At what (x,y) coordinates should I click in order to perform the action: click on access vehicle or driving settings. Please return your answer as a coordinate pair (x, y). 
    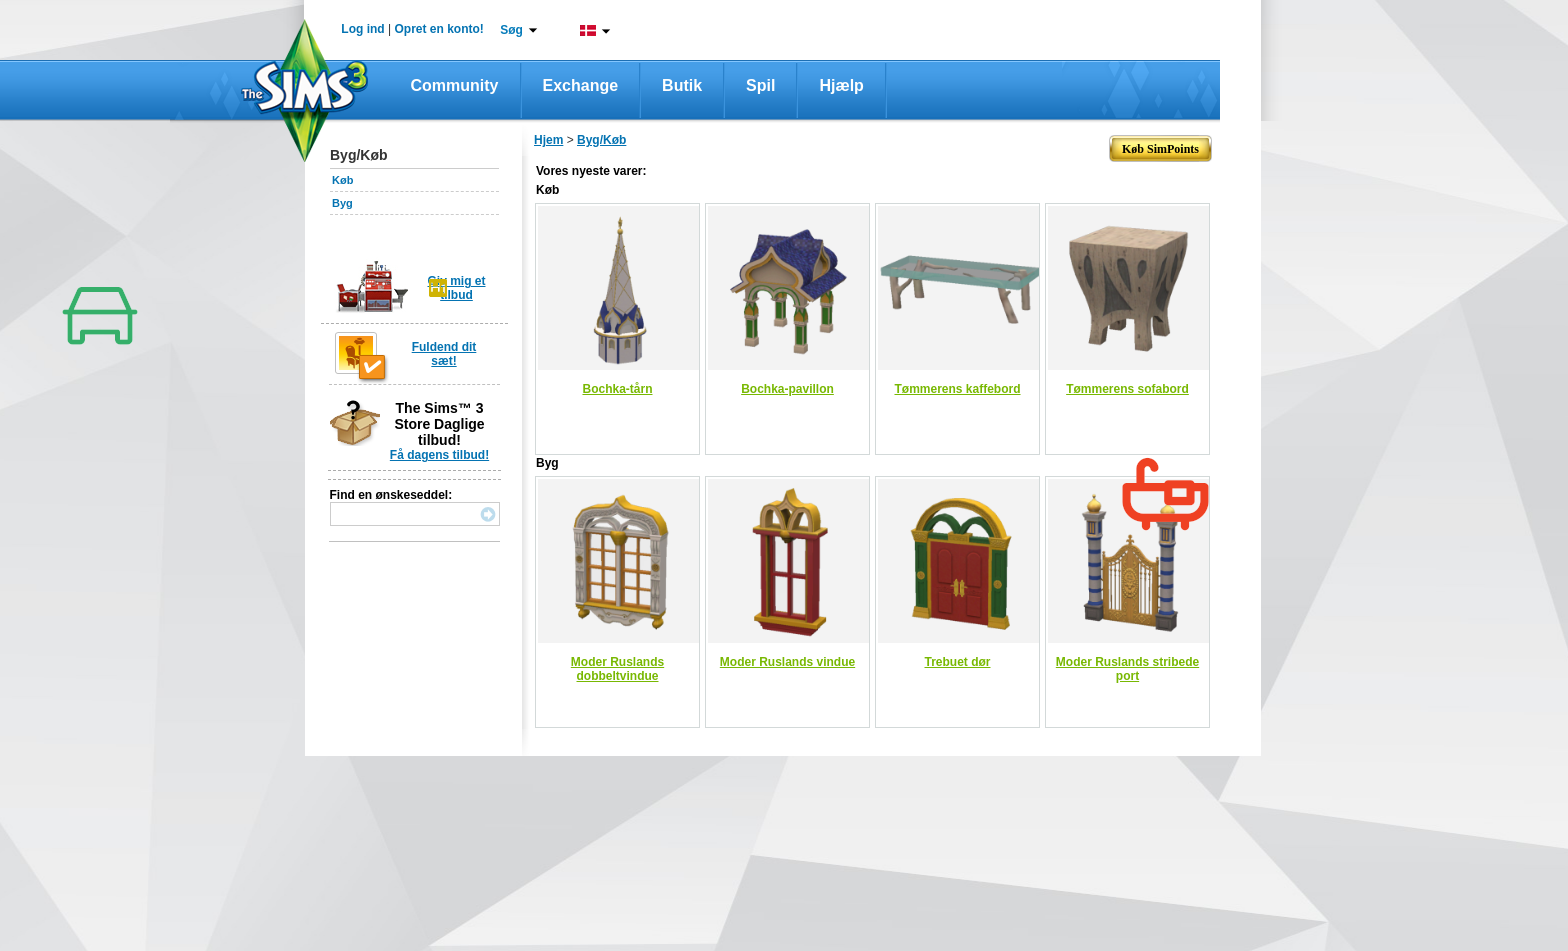
    Looking at the image, I should click on (100, 317).